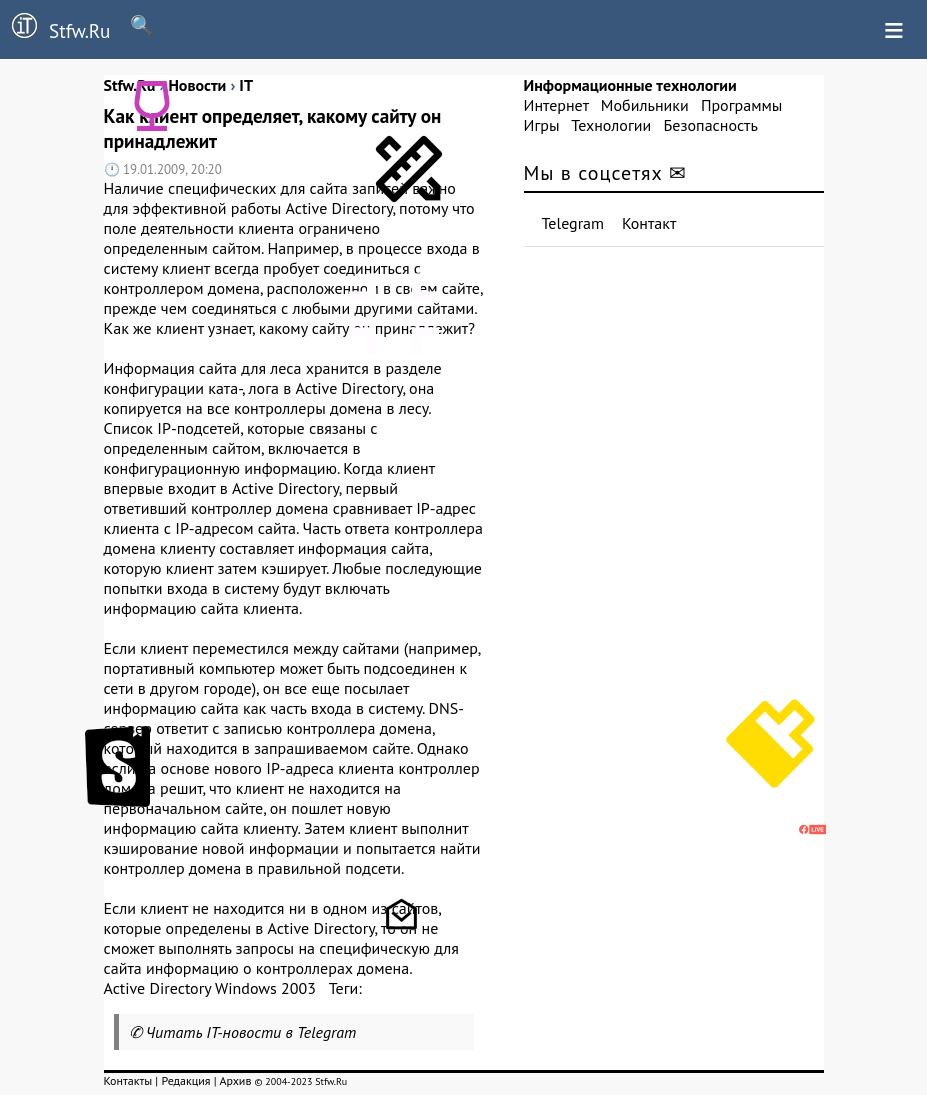  What do you see at coordinates (401, 915) in the screenshot?
I see `view an opened email message` at bounding box center [401, 915].